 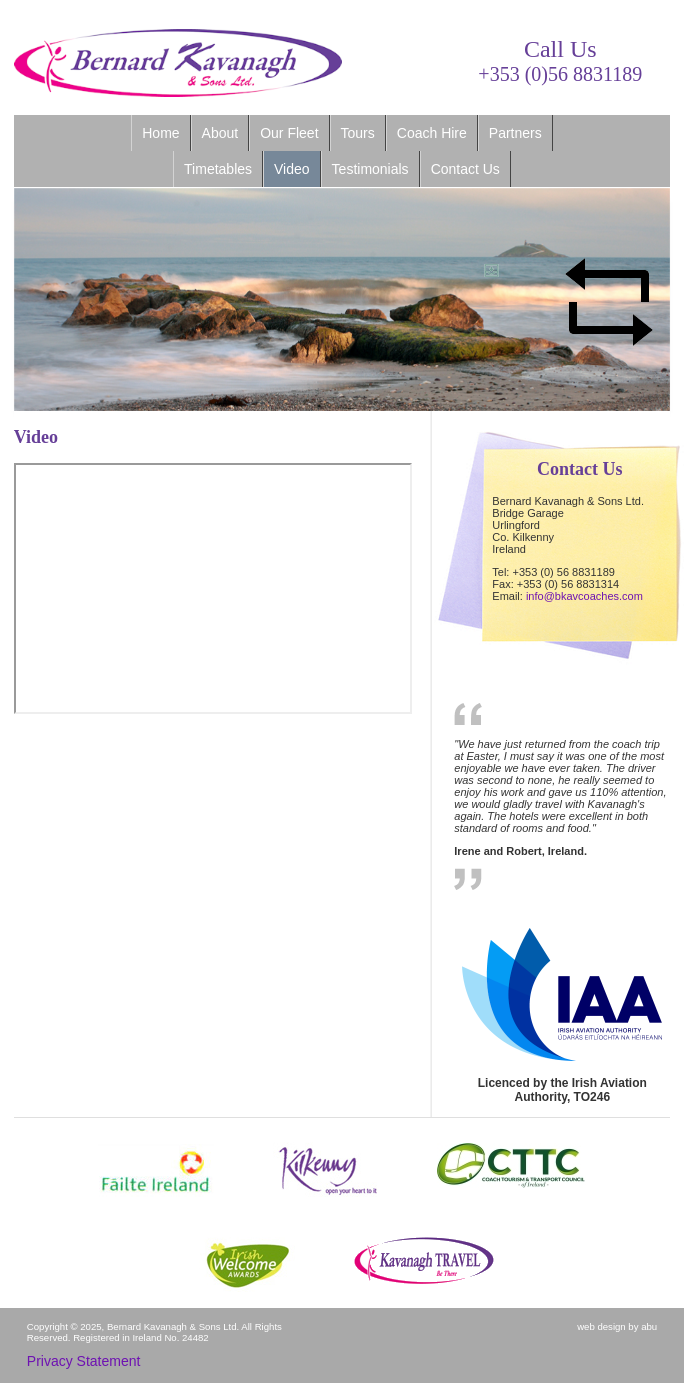 What do you see at coordinates (491, 270) in the screenshot?
I see `import files or data into the application` at bounding box center [491, 270].